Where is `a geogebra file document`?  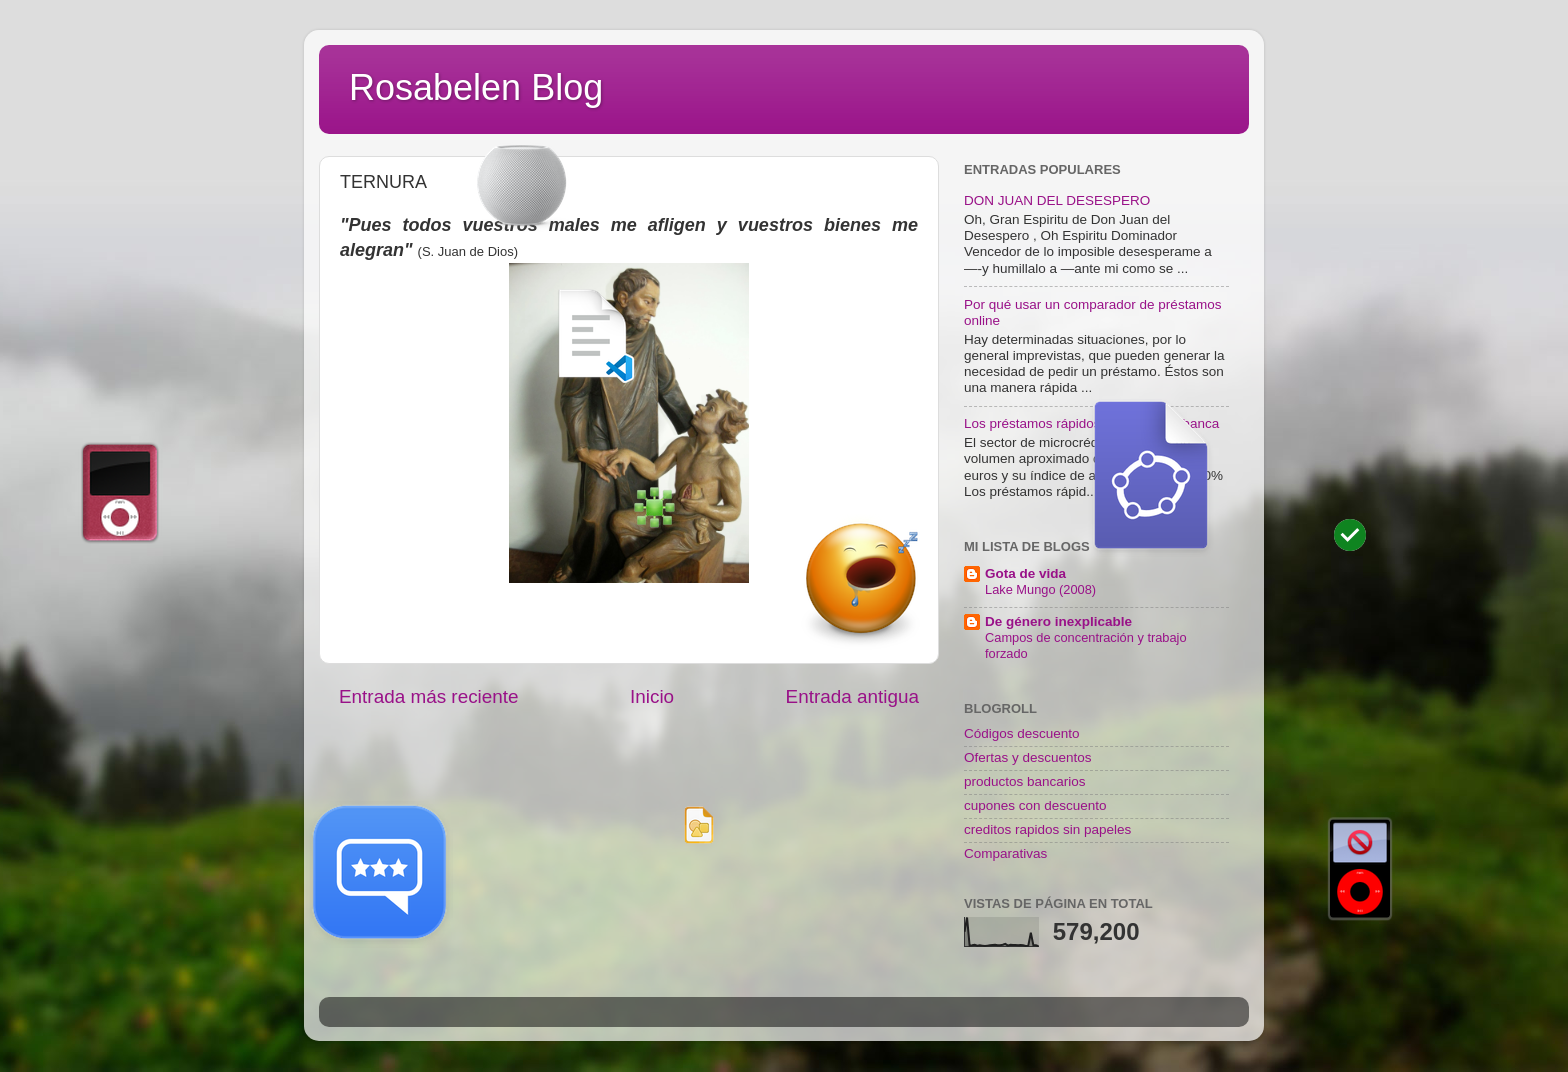
a geogebra file document is located at coordinates (1151, 478).